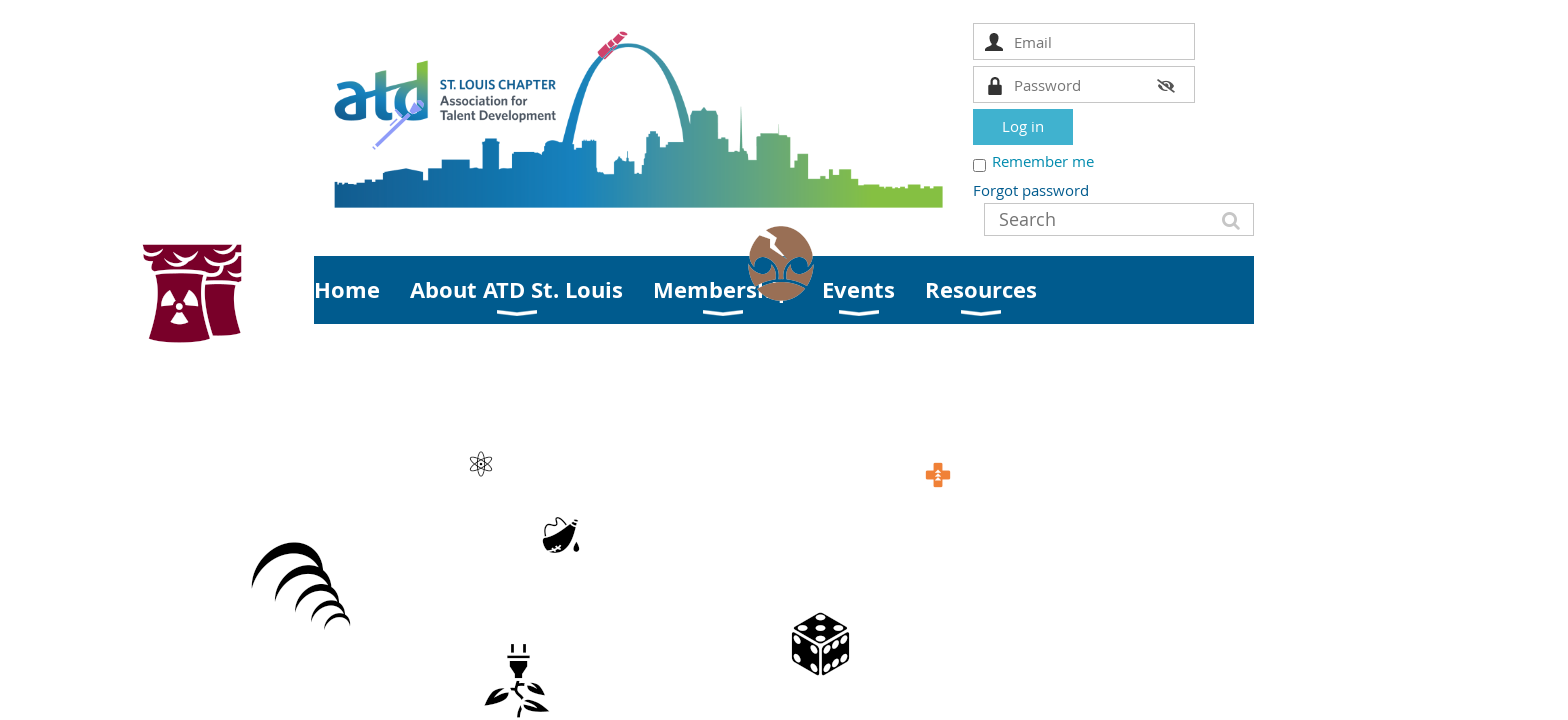 The height and width of the screenshot is (720, 1568). Describe the element at coordinates (300, 586) in the screenshot. I see `indicates wind or tornado weather conditions` at that location.